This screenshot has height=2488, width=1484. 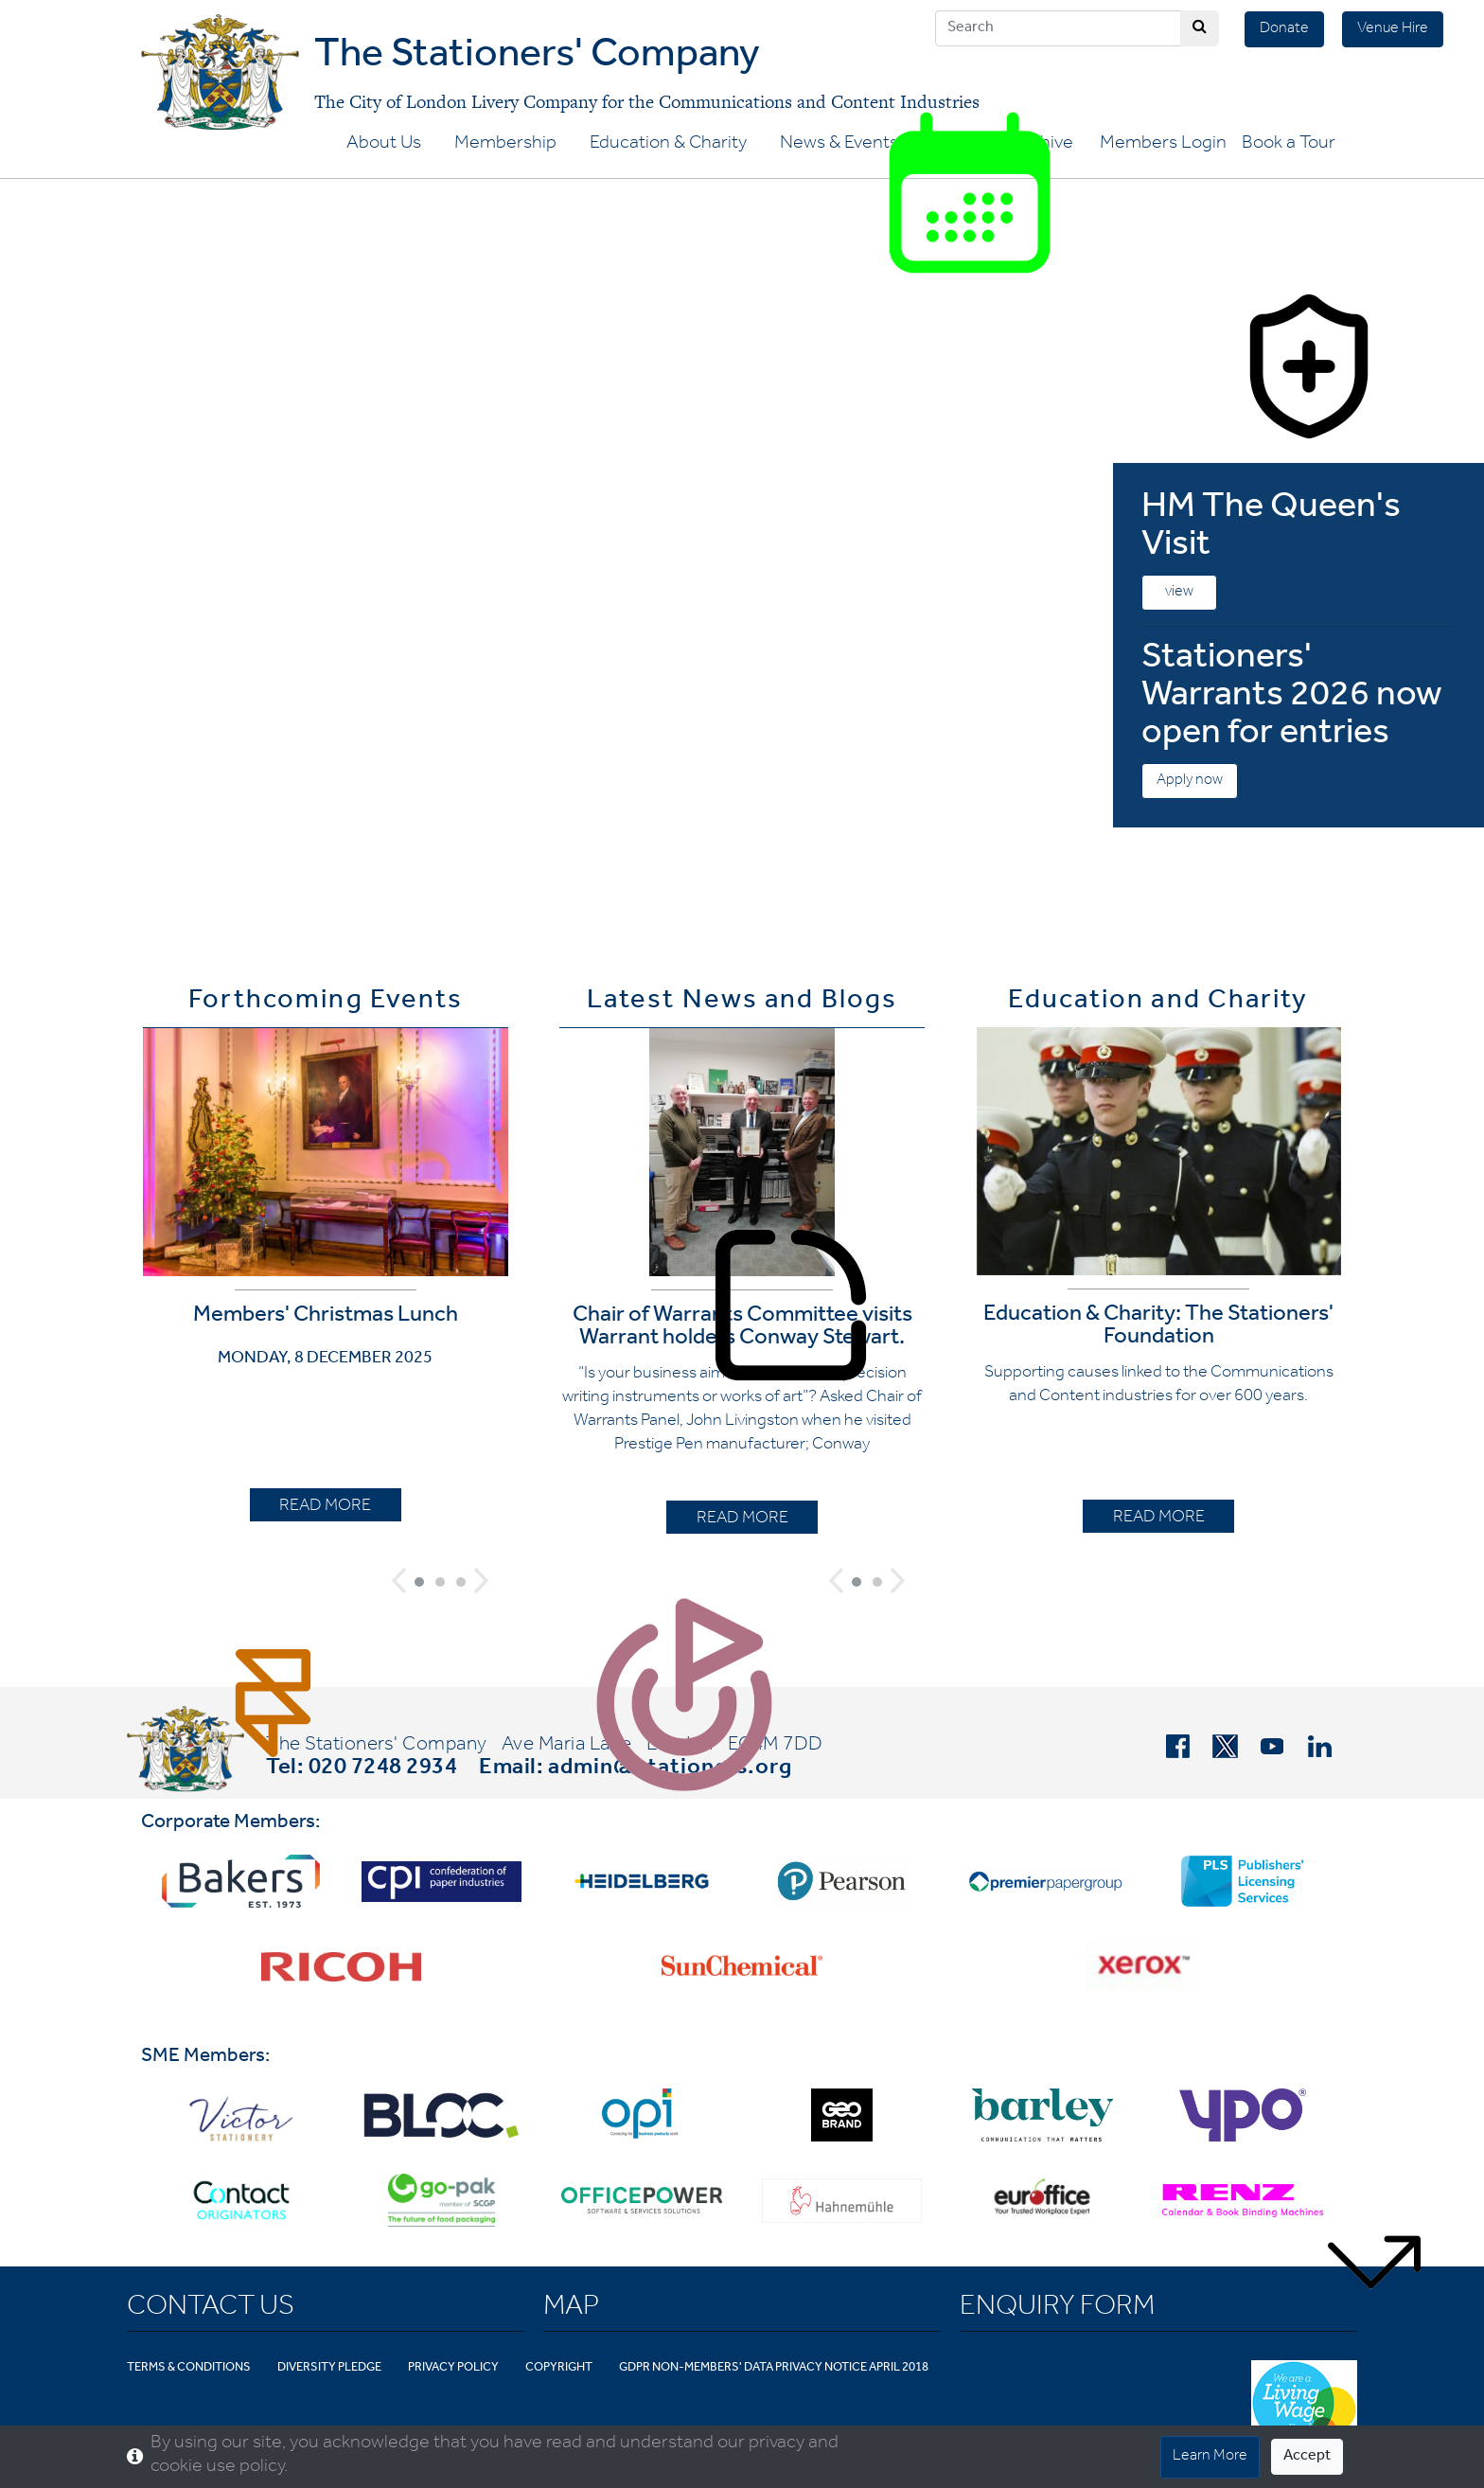 What do you see at coordinates (1309, 366) in the screenshot?
I see `add a new security feature or protection` at bounding box center [1309, 366].